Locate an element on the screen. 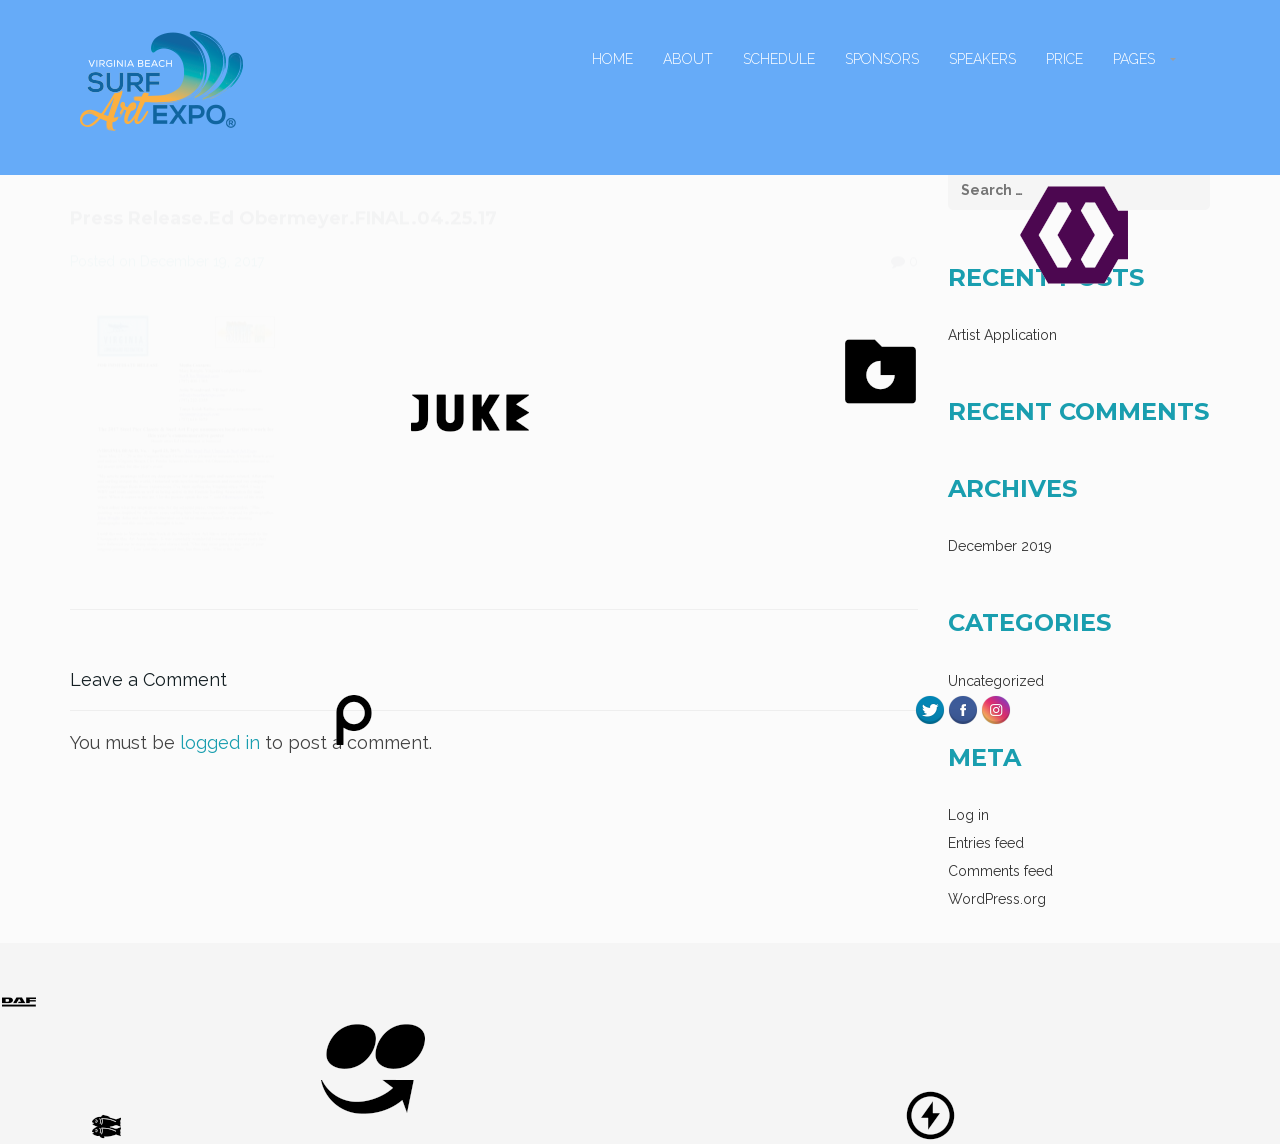 The height and width of the screenshot is (1144, 1280). play or access DVD media content is located at coordinates (930, 1115).